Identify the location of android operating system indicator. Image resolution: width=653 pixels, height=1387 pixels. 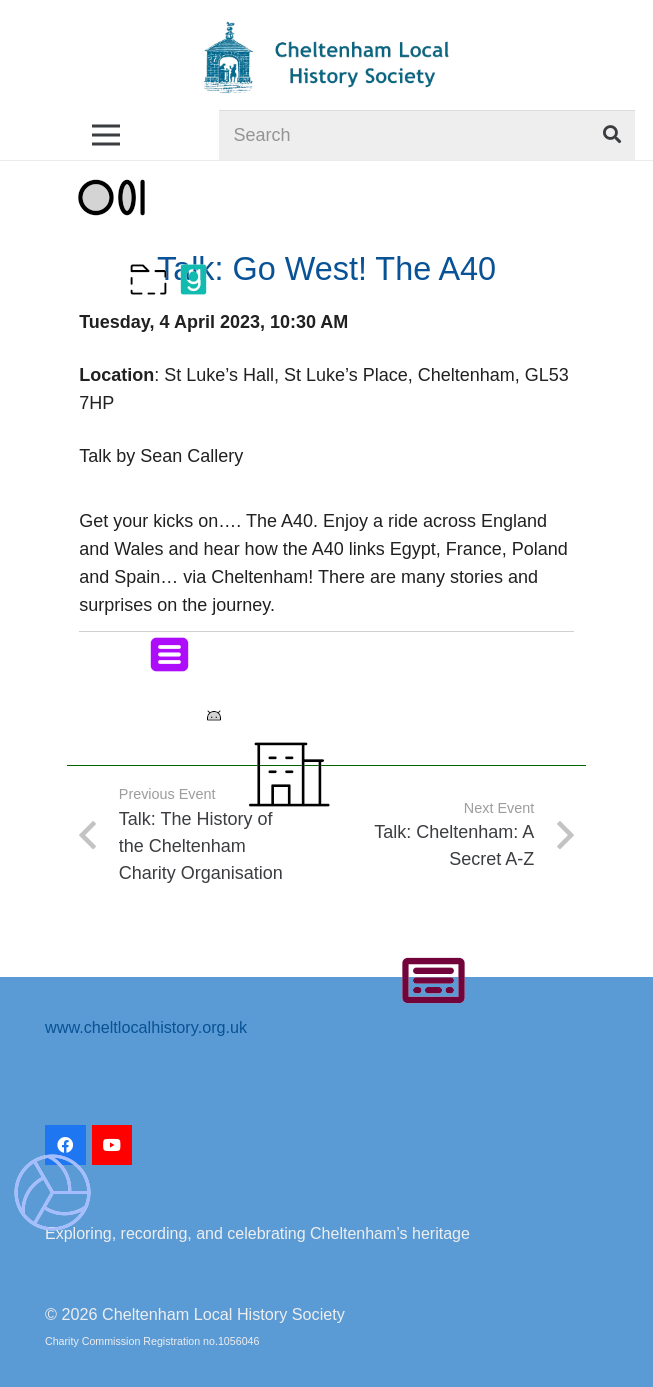
(214, 716).